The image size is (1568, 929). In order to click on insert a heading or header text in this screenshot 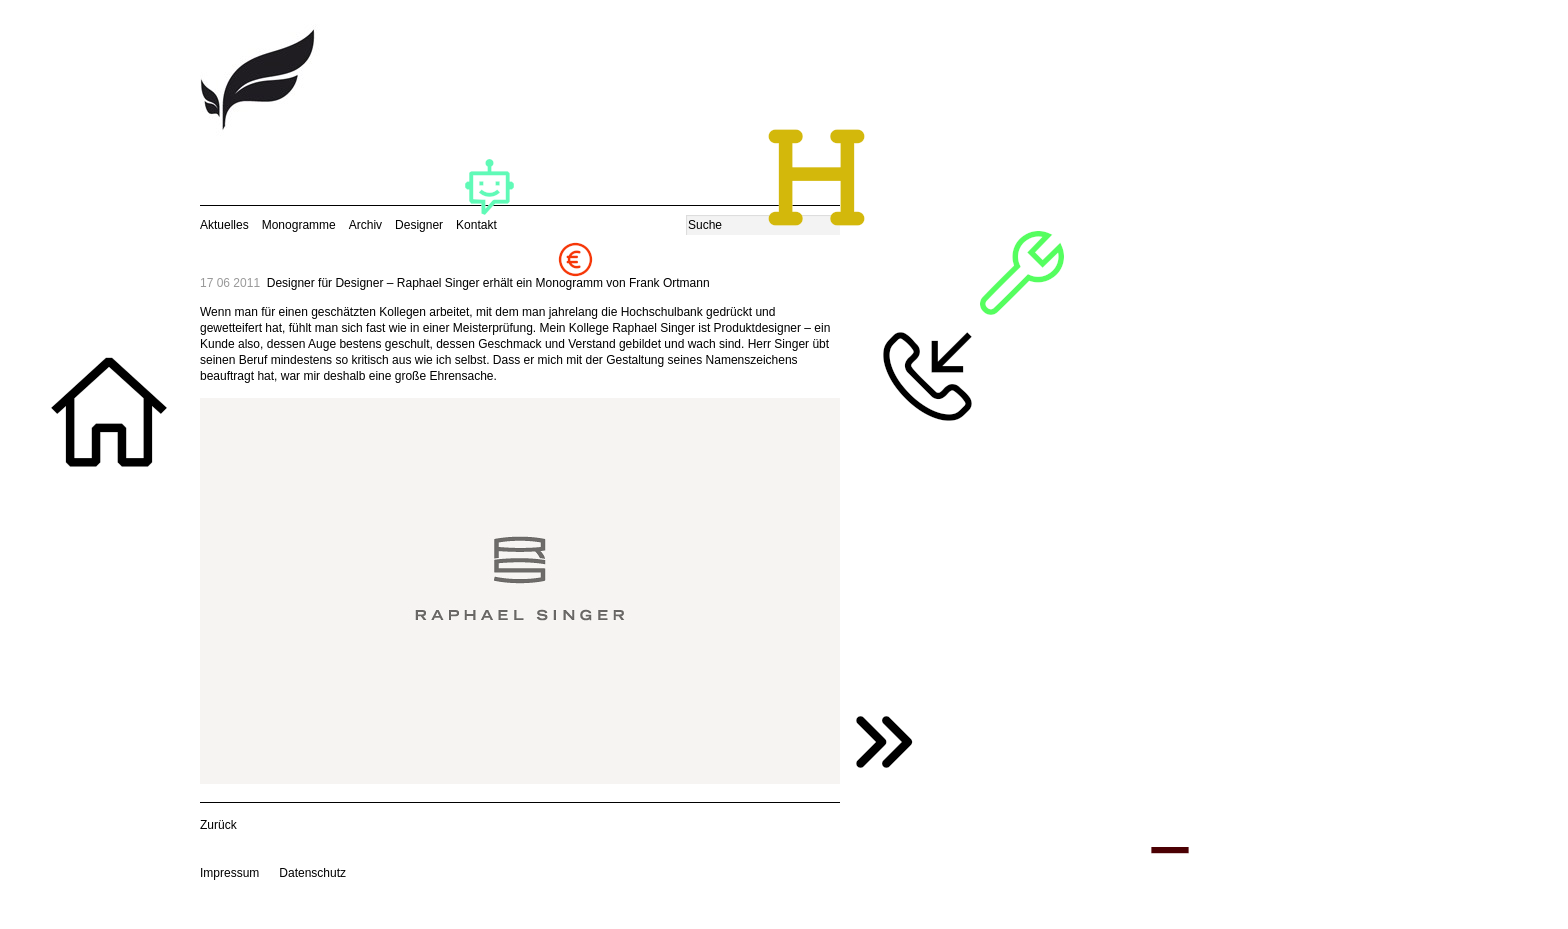, I will do `click(816, 177)`.